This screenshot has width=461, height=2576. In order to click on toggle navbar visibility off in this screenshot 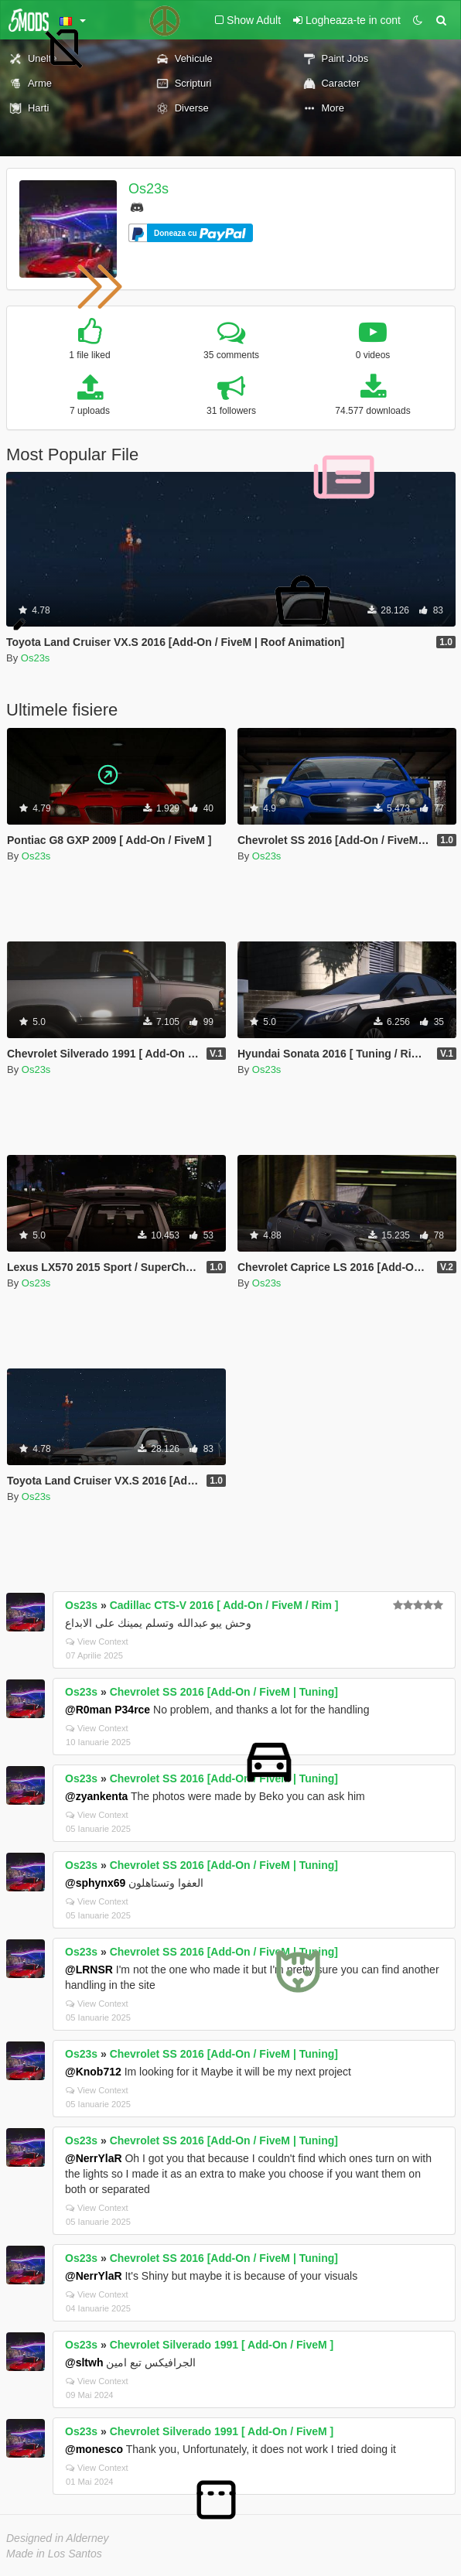, I will do `click(216, 2499)`.